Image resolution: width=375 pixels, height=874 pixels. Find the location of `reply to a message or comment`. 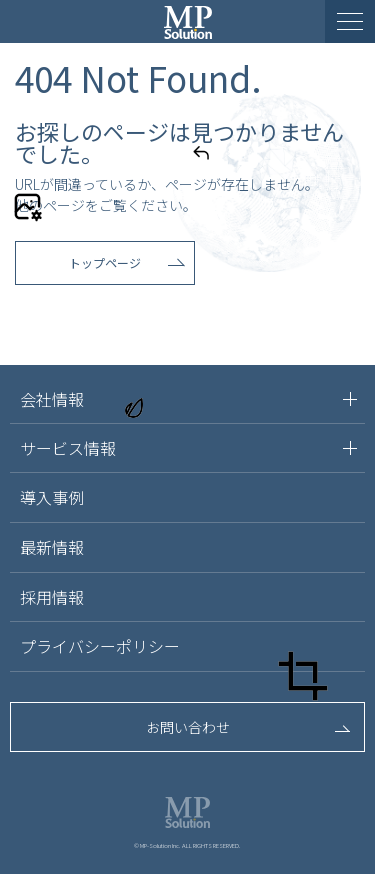

reply to a message or comment is located at coordinates (201, 153).